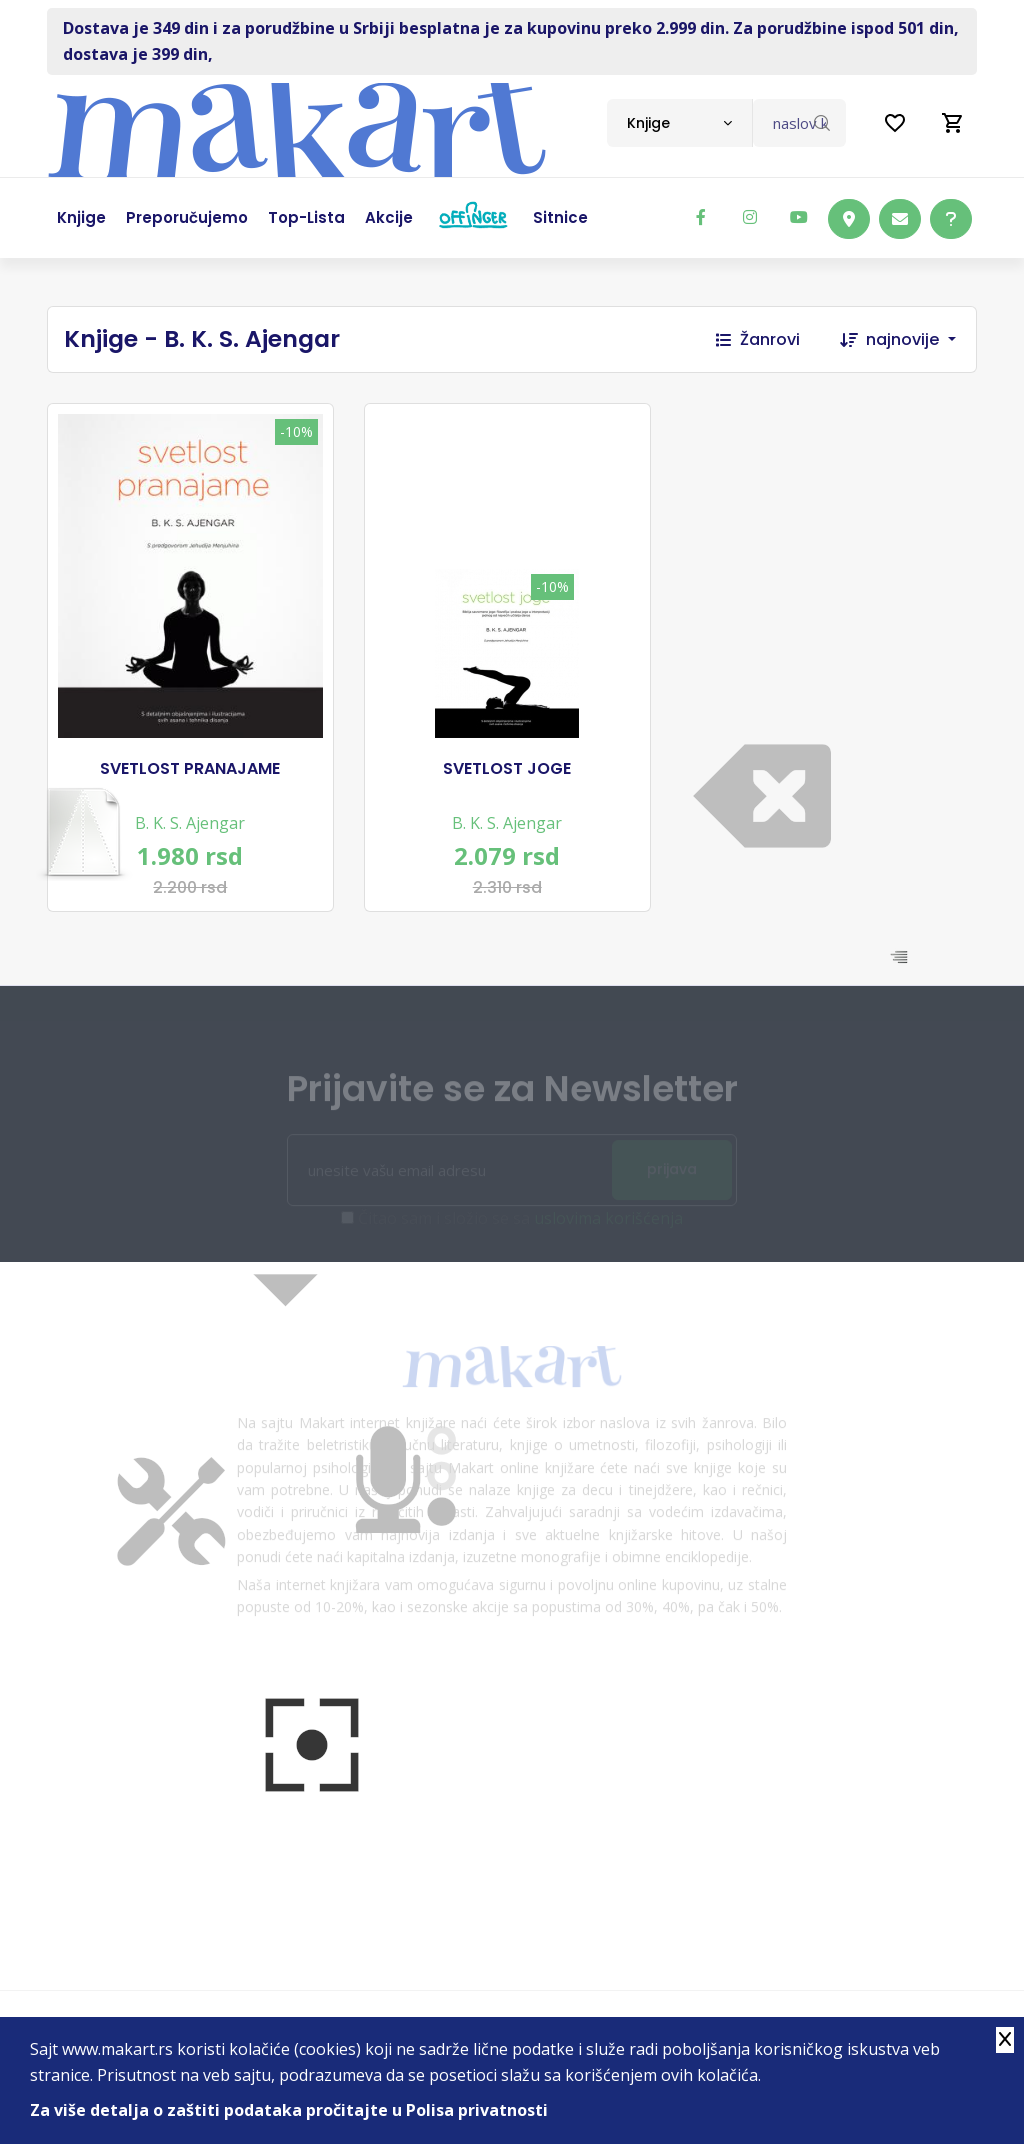 This screenshot has height=2144, width=1024. Describe the element at coordinates (285, 1287) in the screenshot. I see `scroll down or view more content below` at that location.